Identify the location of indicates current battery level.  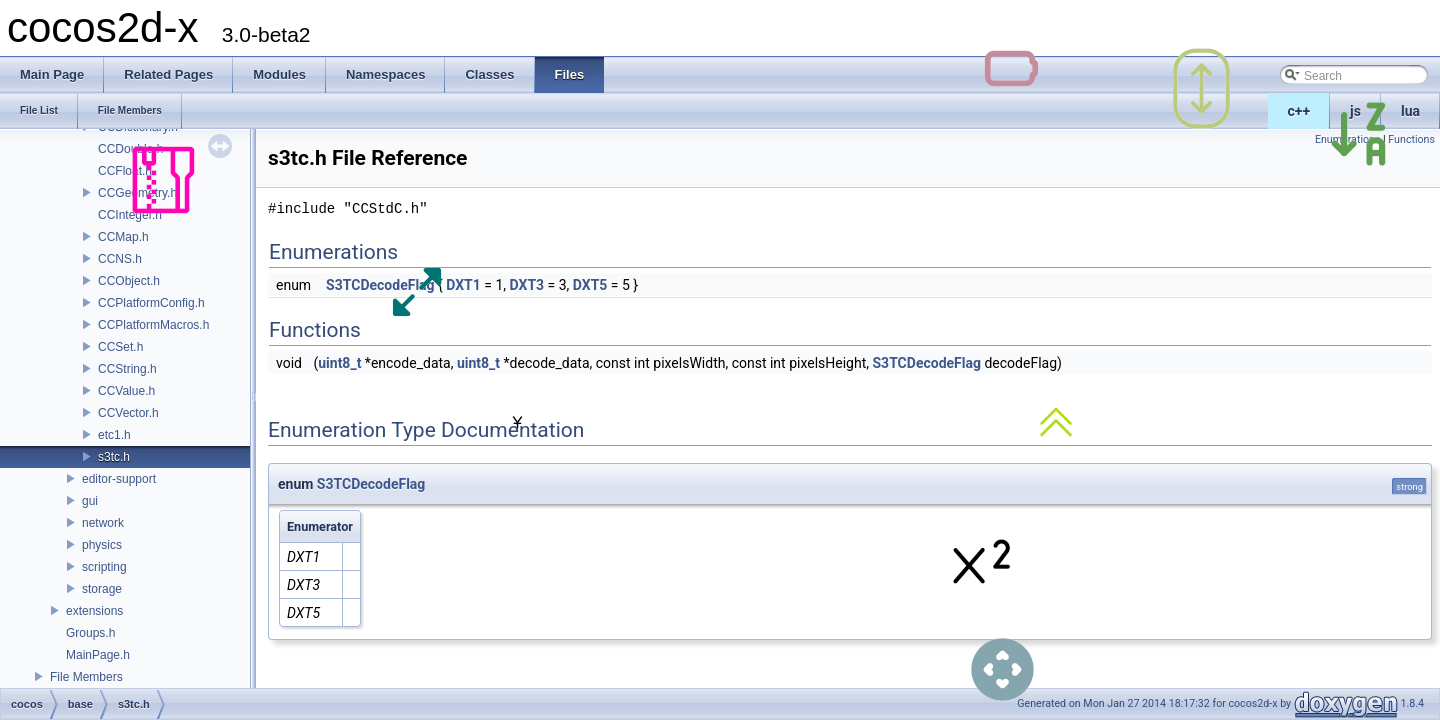
(1011, 68).